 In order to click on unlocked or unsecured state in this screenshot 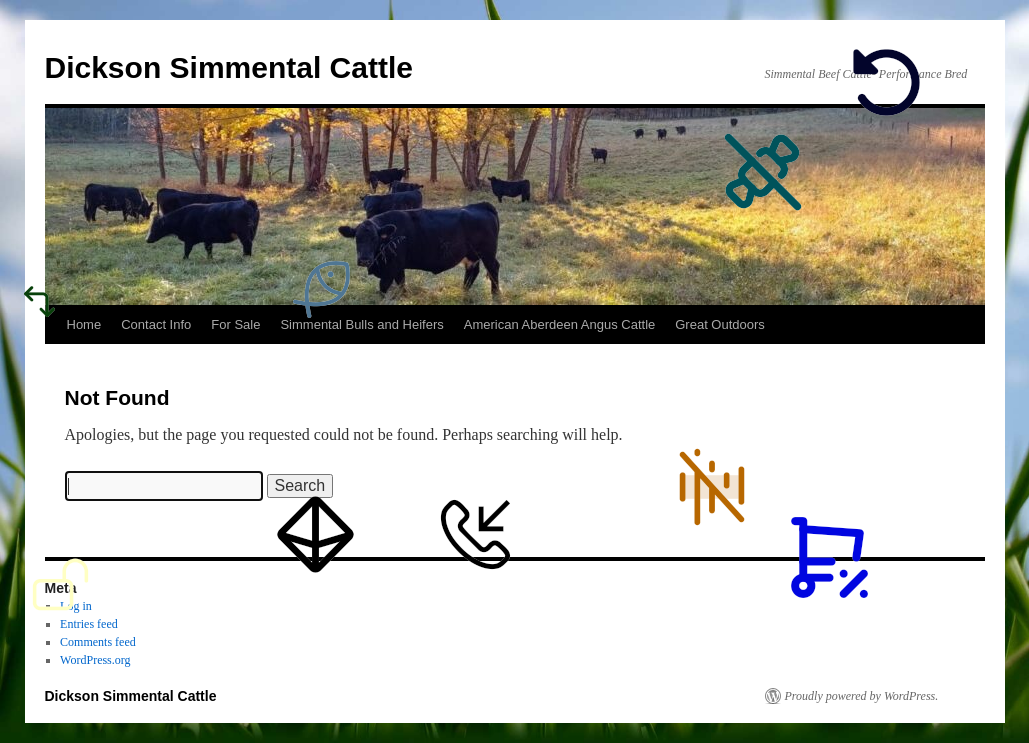, I will do `click(60, 584)`.